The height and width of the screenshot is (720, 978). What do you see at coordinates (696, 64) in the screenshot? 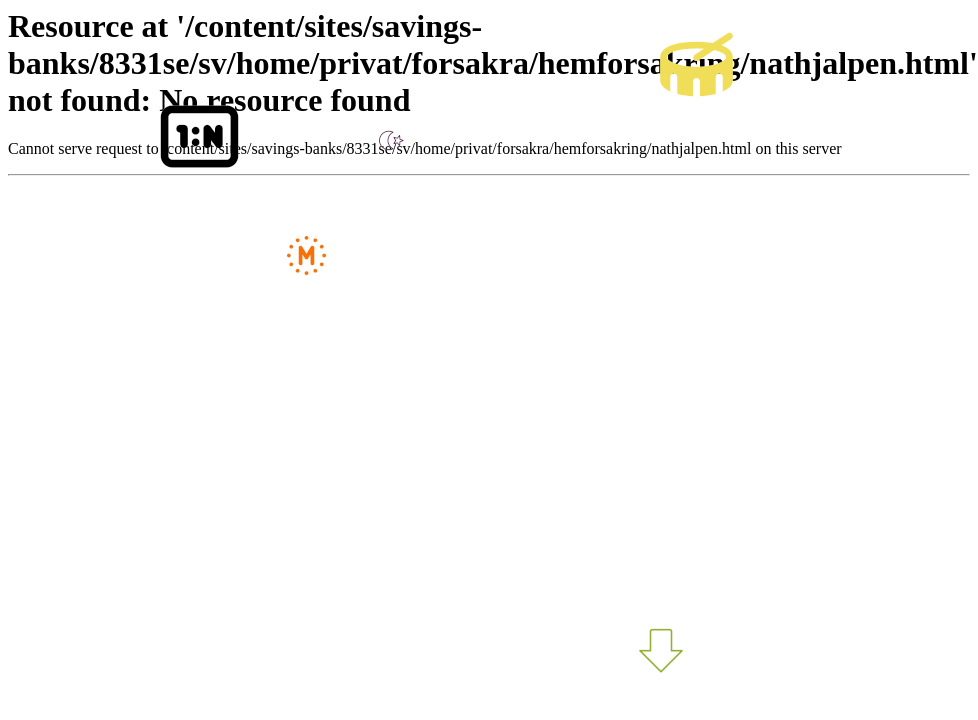
I see `access music or audio tools` at bounding box center [696, 64].